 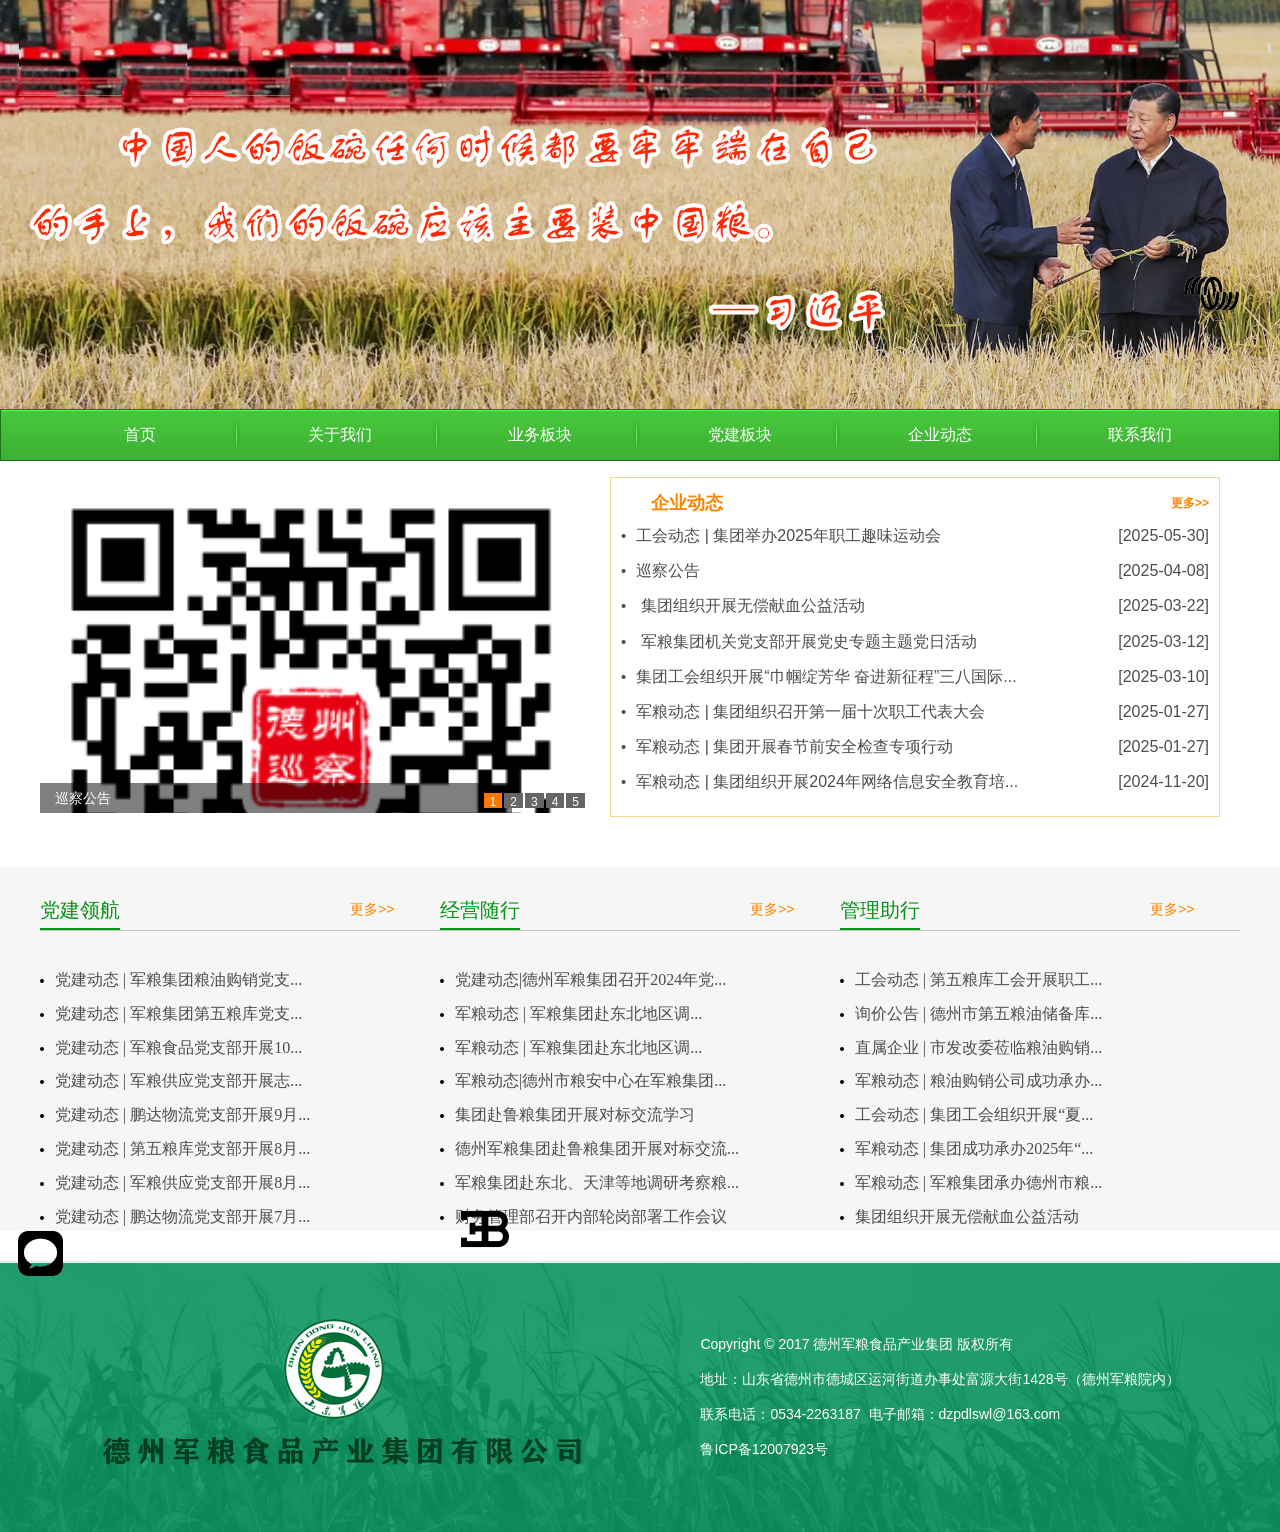 What do you see at coordinates (40, 1253) in the screenshot?
I see `open iMessage app` at bounding box center [40, 1253].